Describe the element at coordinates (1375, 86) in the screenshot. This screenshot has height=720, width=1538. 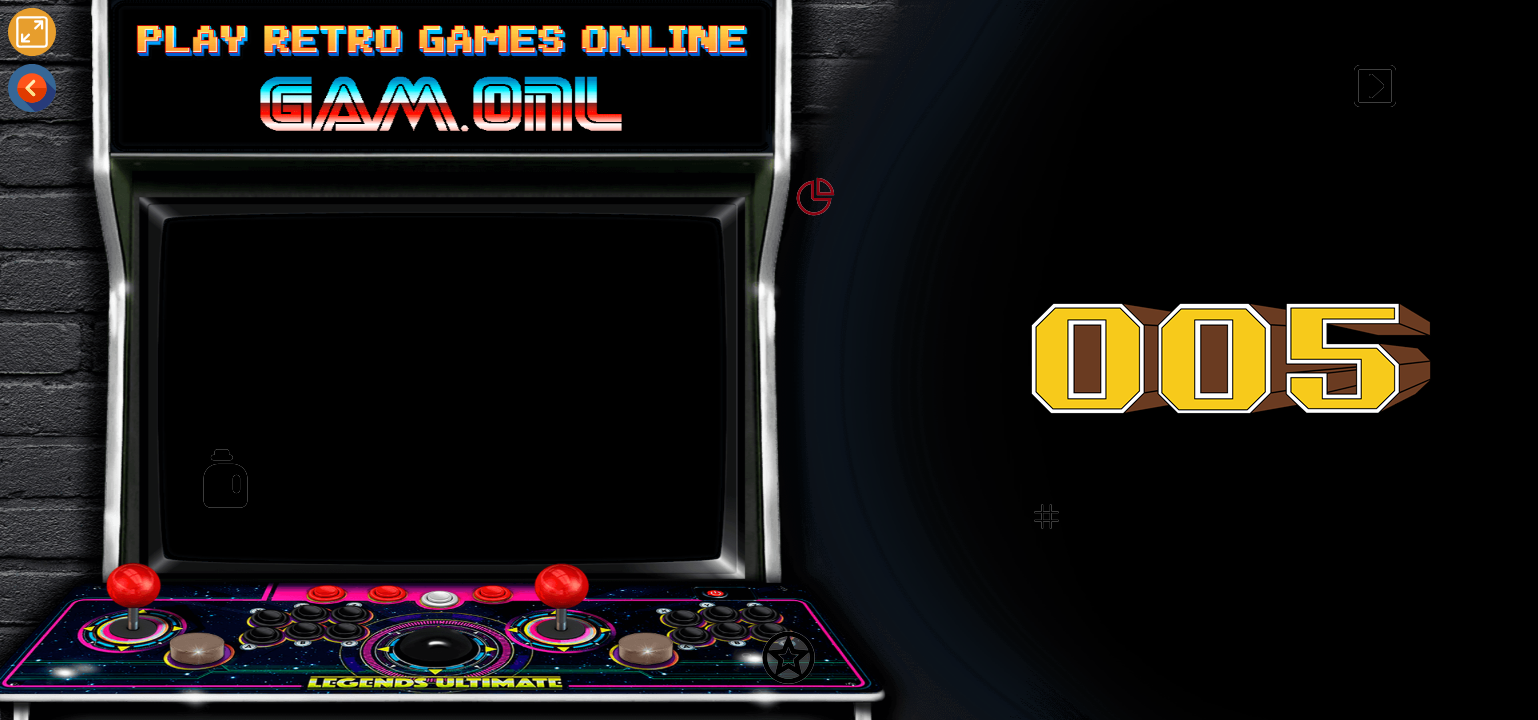
I see `play media or start video` at that location.